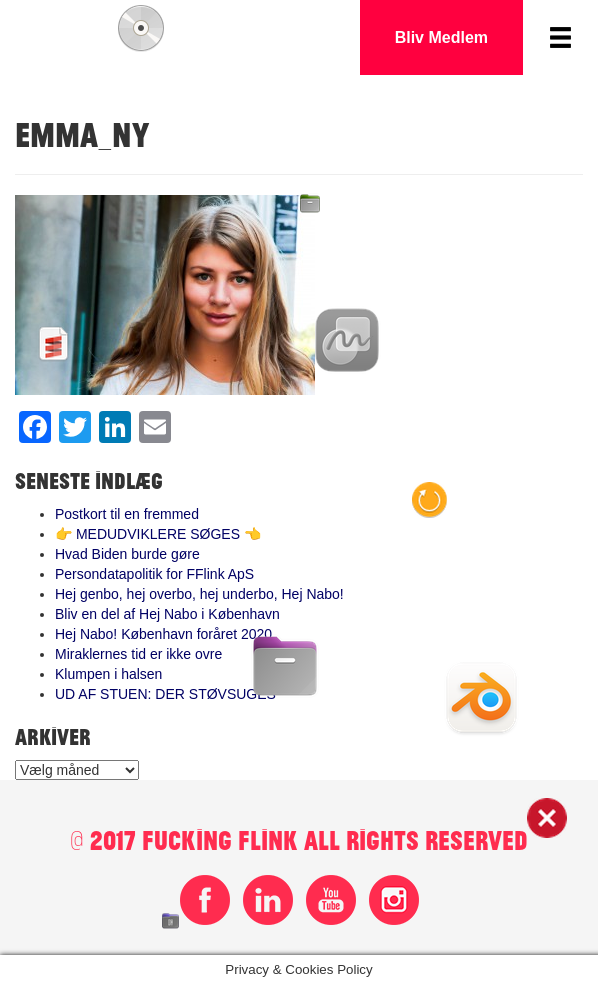 This screenshot has width=598, height=984. What do you see at coordinates (430, 500) in the screenshot?
I see `restart the system` at bounding box center [430, 500].